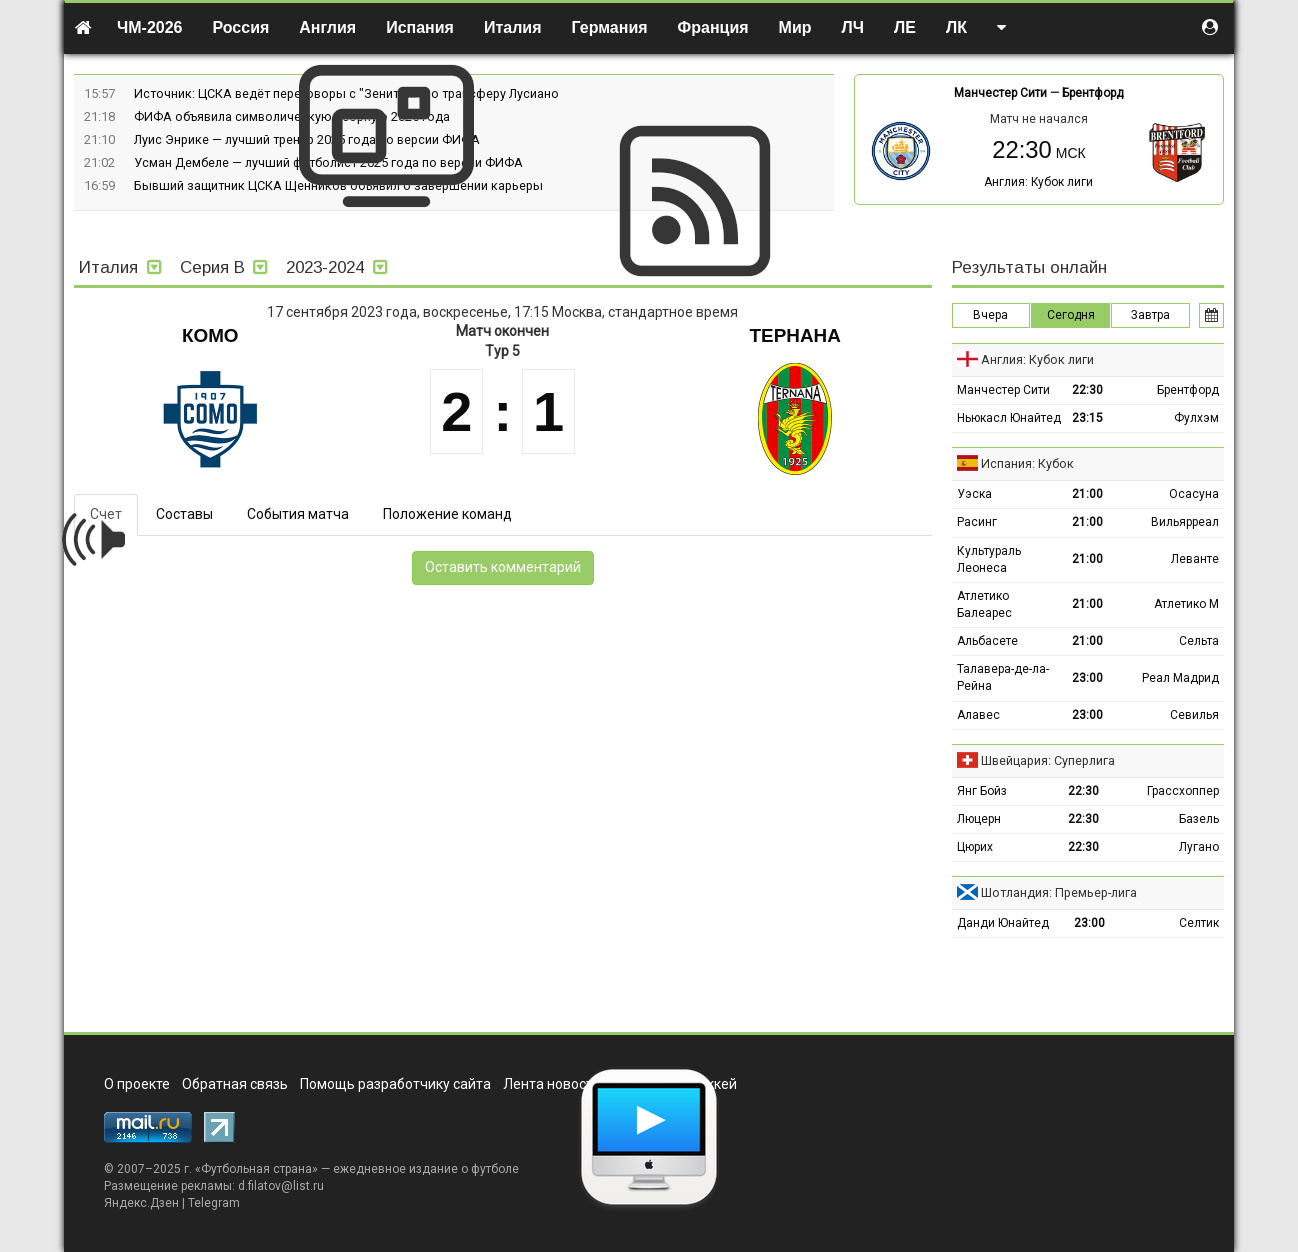 The image size is (1298, 1252). I want to click on access RSS feed reader, so click(695, 201).